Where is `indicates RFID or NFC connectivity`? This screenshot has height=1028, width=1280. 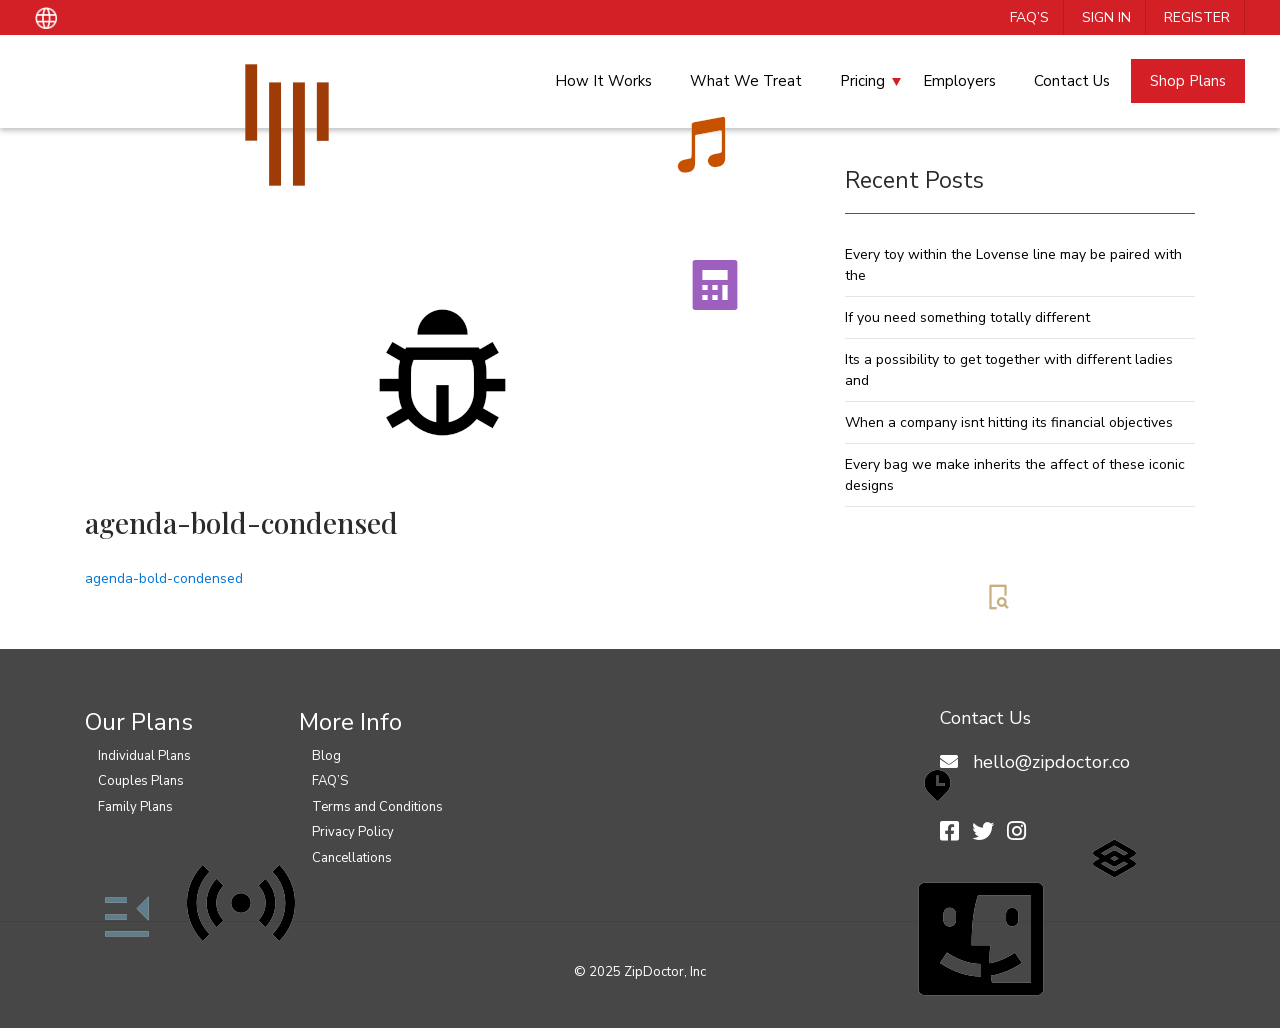 indicates RFID or NFC connectivity is located at coordinates (241, 903).